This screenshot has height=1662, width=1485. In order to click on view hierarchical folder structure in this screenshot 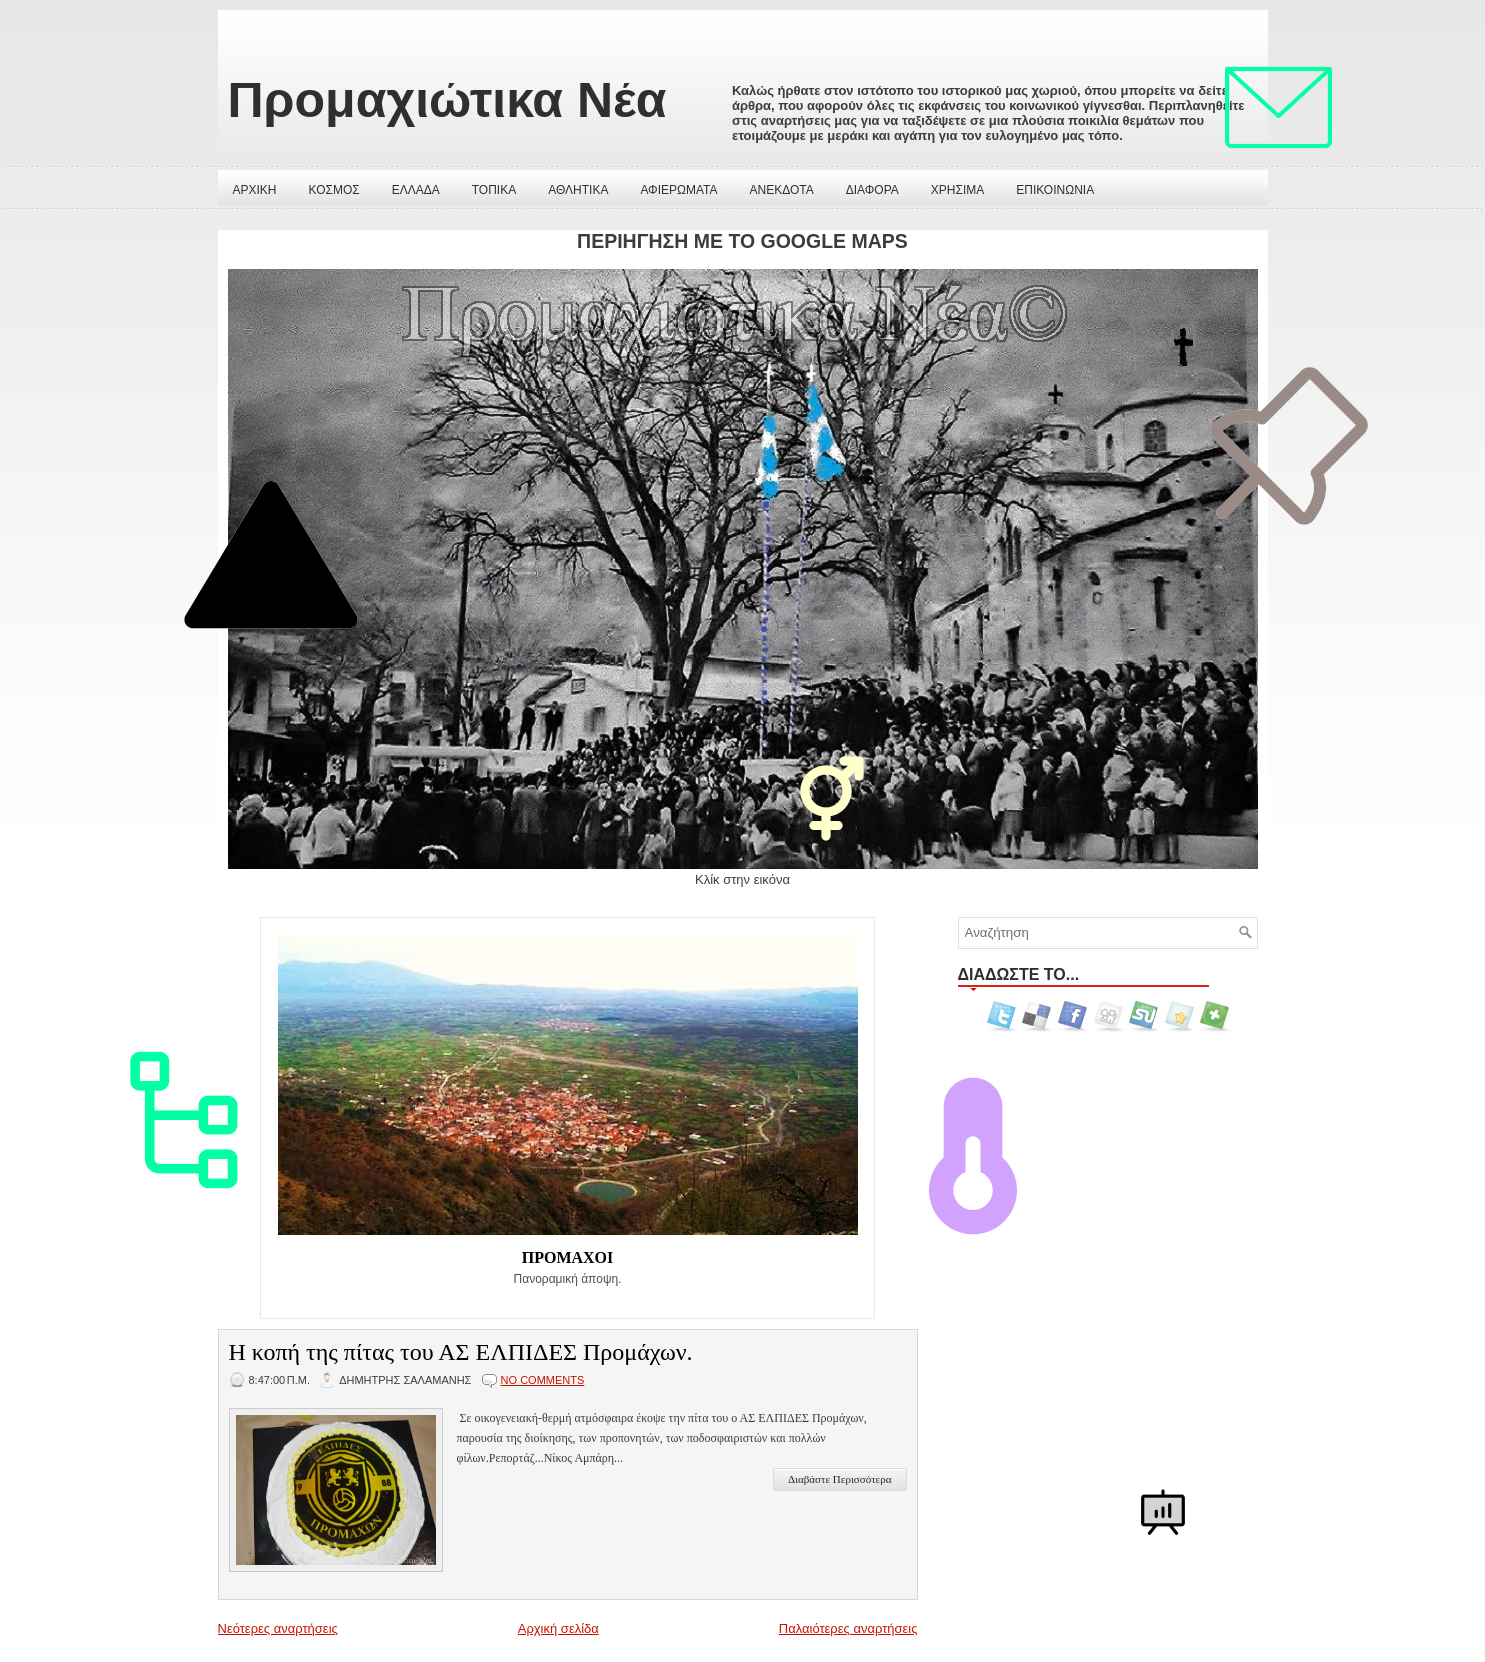, I will do `click(179, 1120)`.